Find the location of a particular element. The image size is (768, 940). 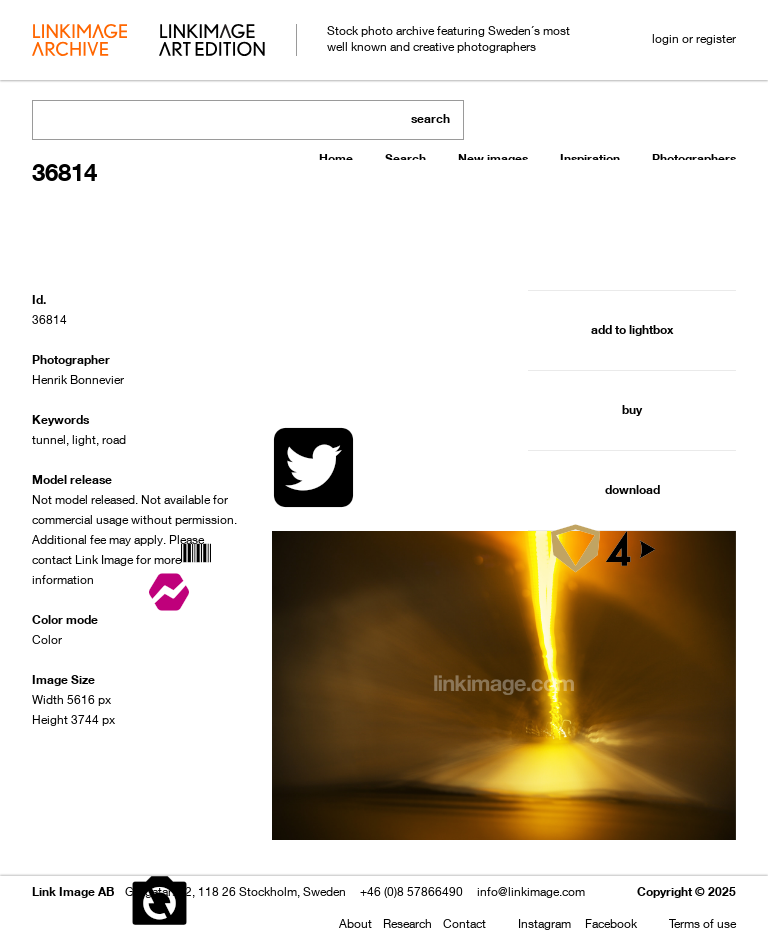

openbase logo is located at coordinates (575, 546).